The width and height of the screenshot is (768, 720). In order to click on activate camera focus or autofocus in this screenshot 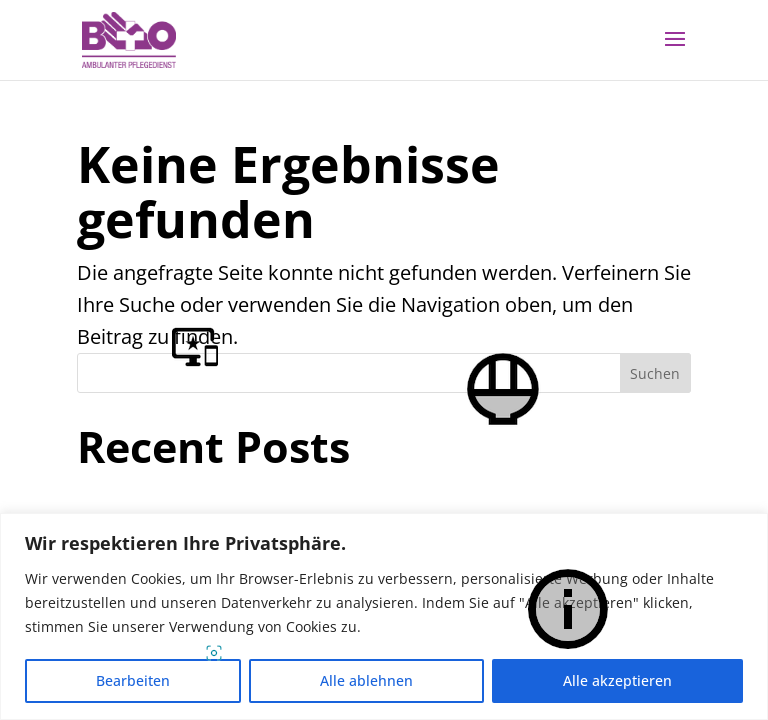, I will do `click(214, 653)`.